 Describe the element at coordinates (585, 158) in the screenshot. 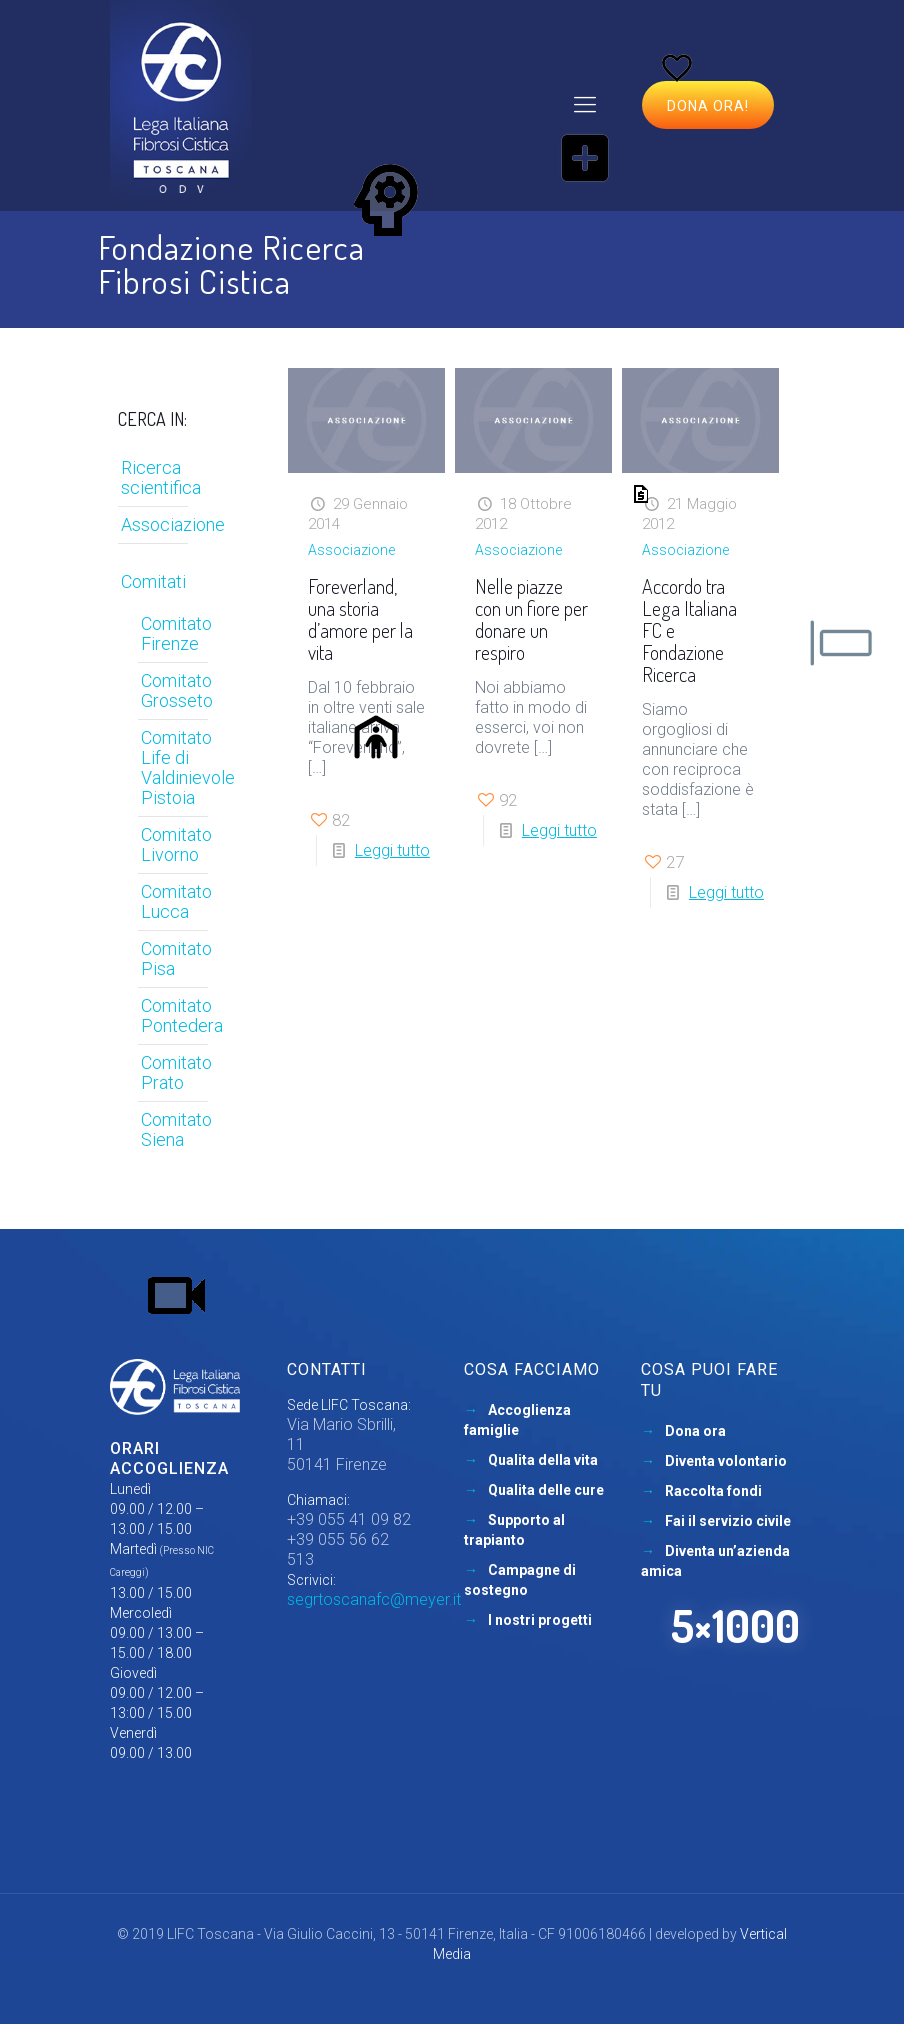

I see `add a new item or content` at that location.